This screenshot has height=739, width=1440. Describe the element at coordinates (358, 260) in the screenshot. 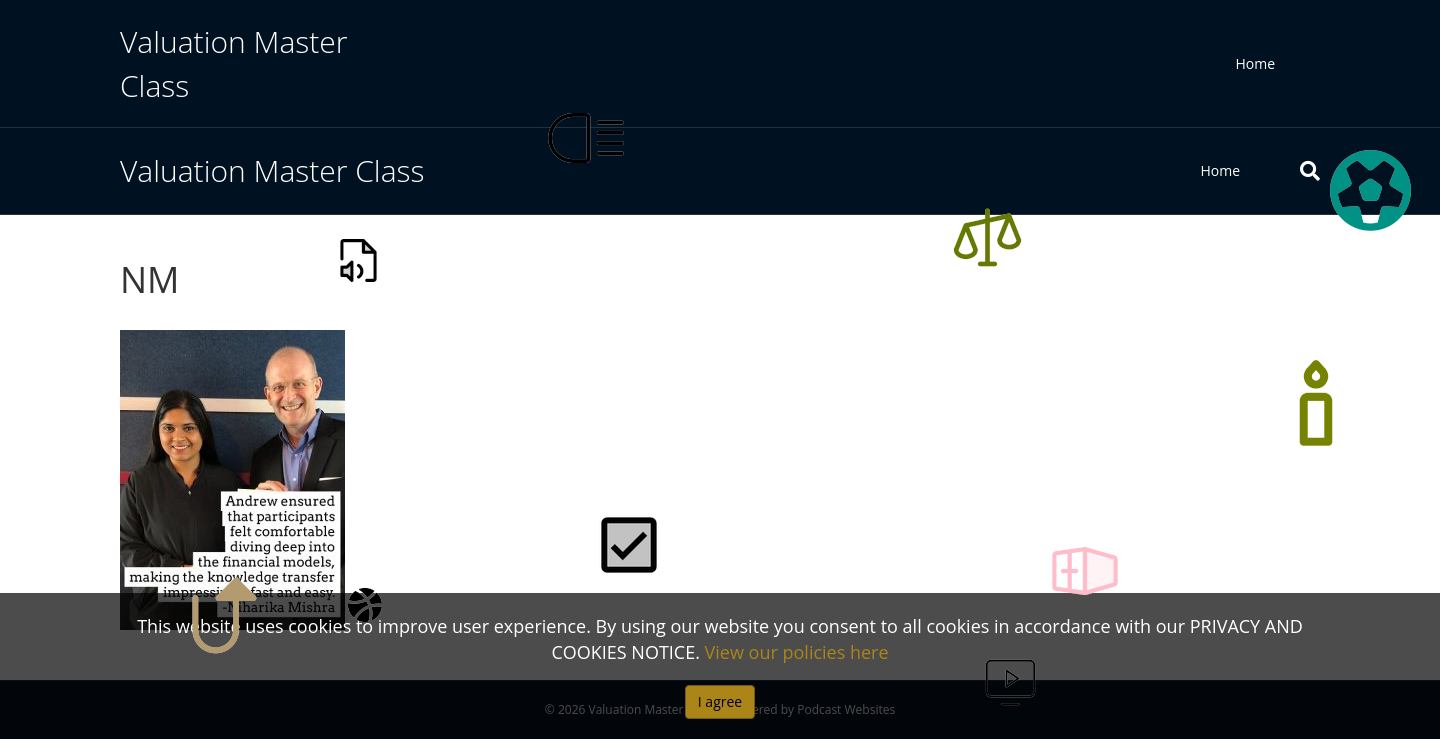

I see `open an audio file` at that location.